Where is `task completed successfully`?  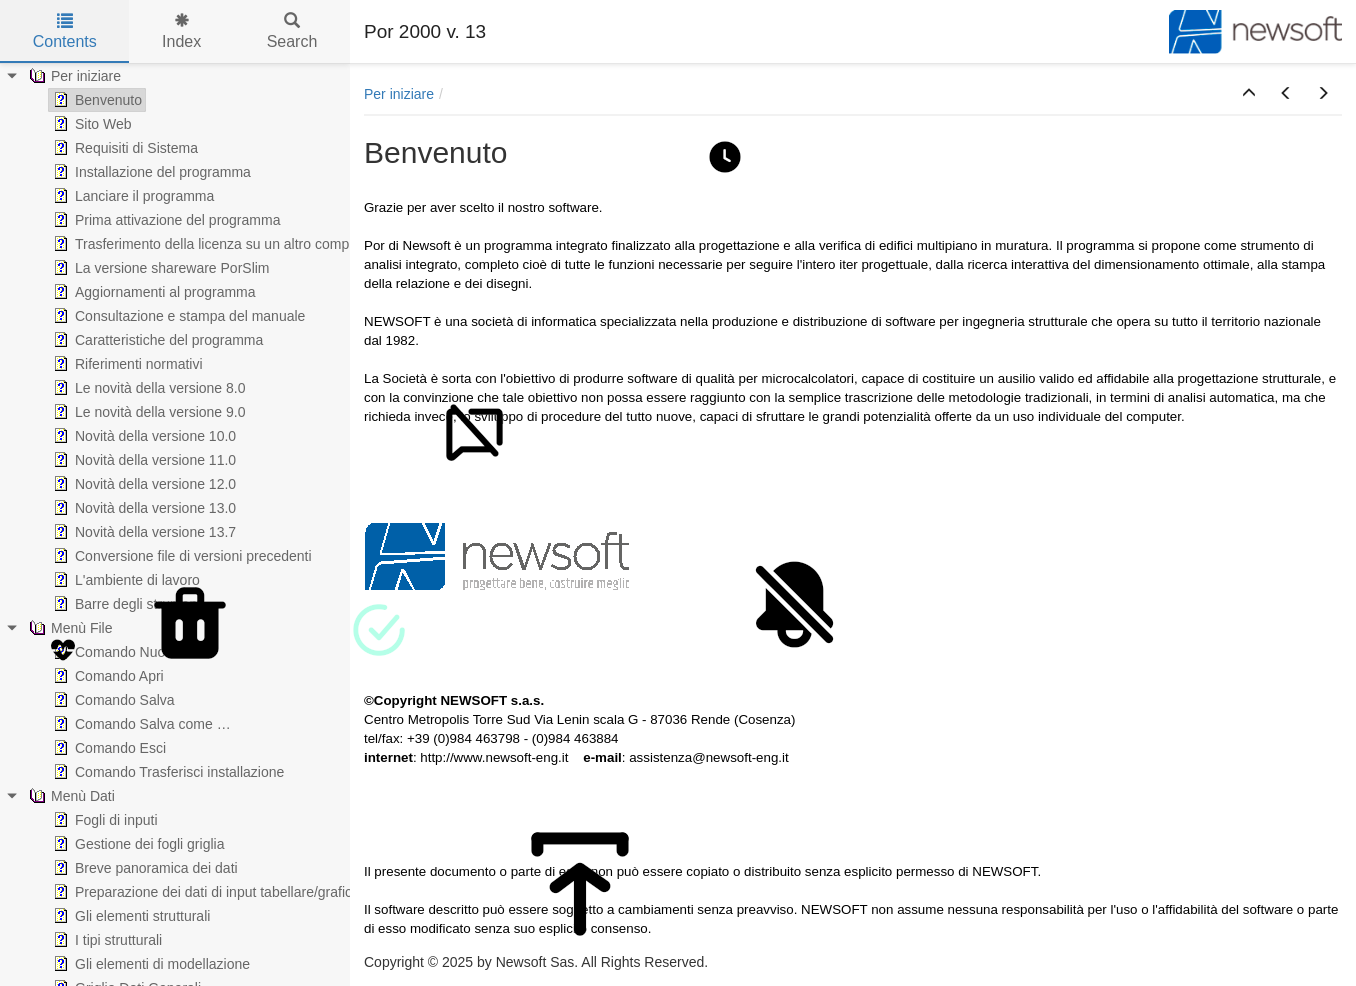
task completed successfully is located at coordinates (379, 630).